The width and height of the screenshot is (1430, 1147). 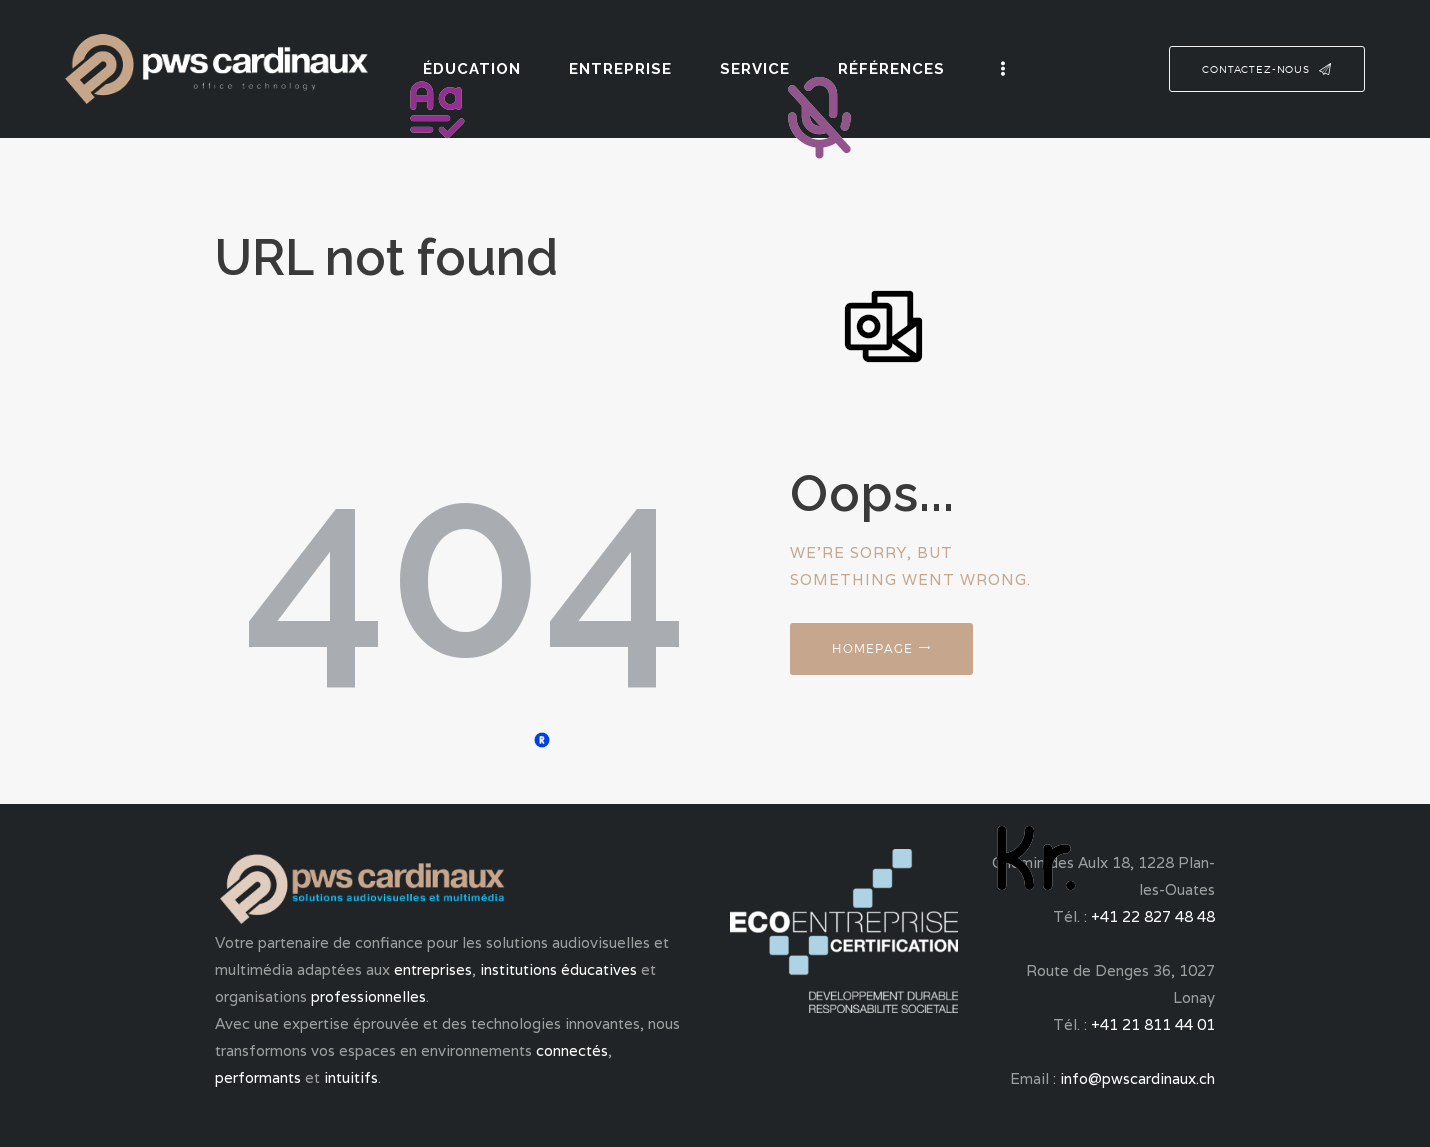 What do you see at coordinates (1034, 858) in the screenshot?
I see `indicates danish krone currency` at bounding box center [1034, 858].